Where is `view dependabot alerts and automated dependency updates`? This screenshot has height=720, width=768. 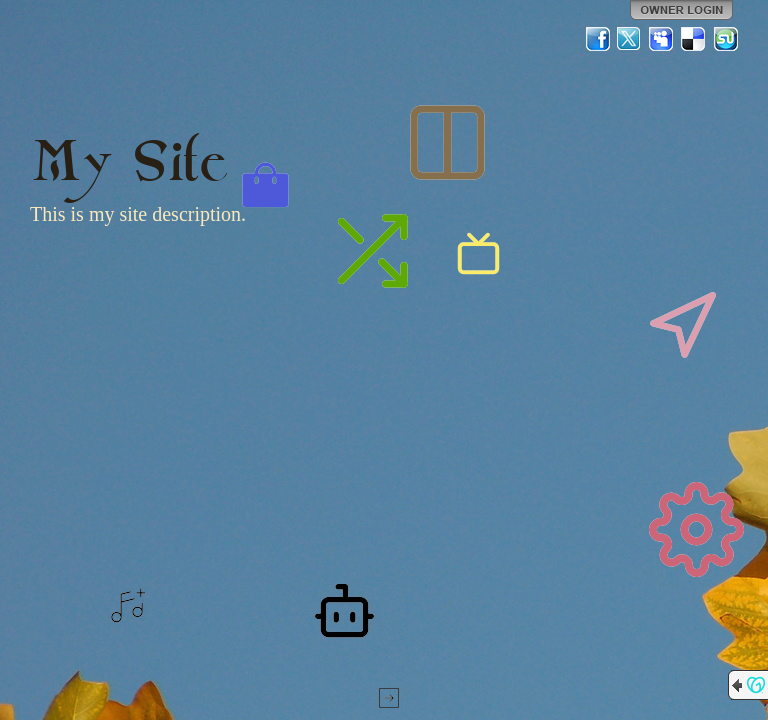
view dependabot alerts and automated dependency updates is located at coordinates (344, 613).